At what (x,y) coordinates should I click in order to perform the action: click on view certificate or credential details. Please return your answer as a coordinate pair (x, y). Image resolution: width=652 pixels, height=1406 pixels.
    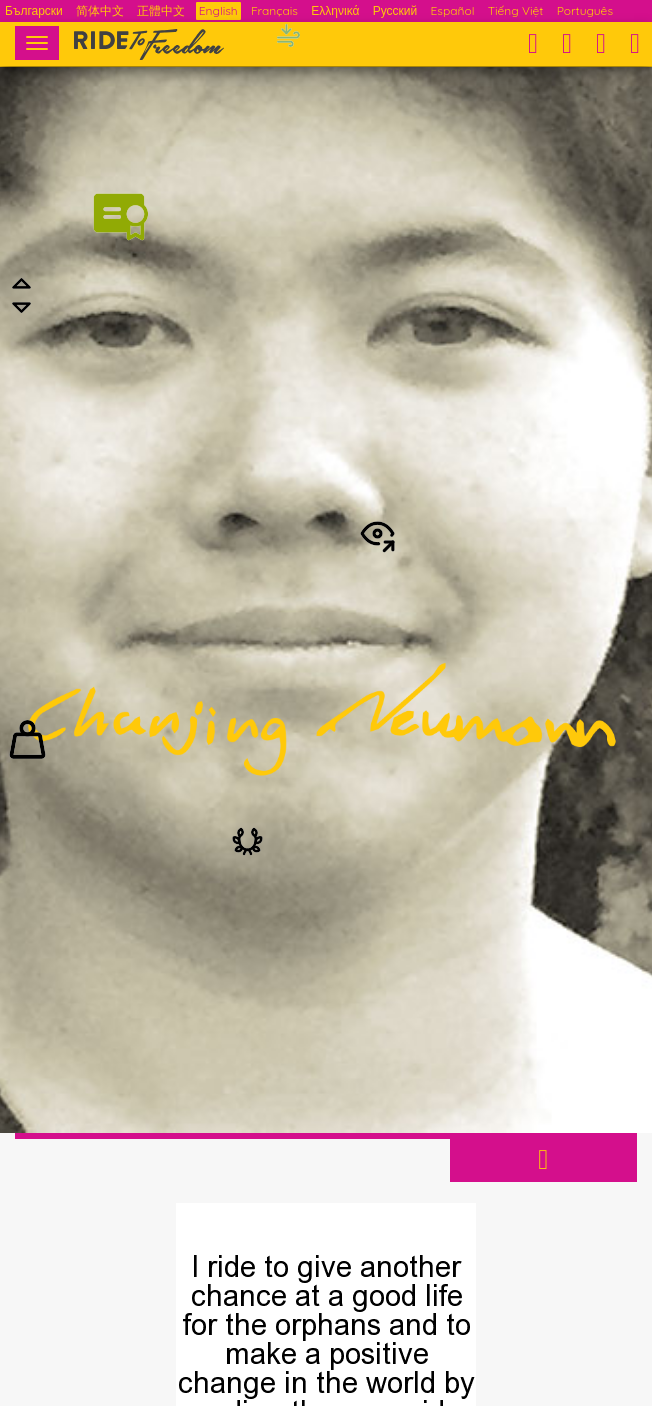
    Looking at the image, I should click on (119, 215).